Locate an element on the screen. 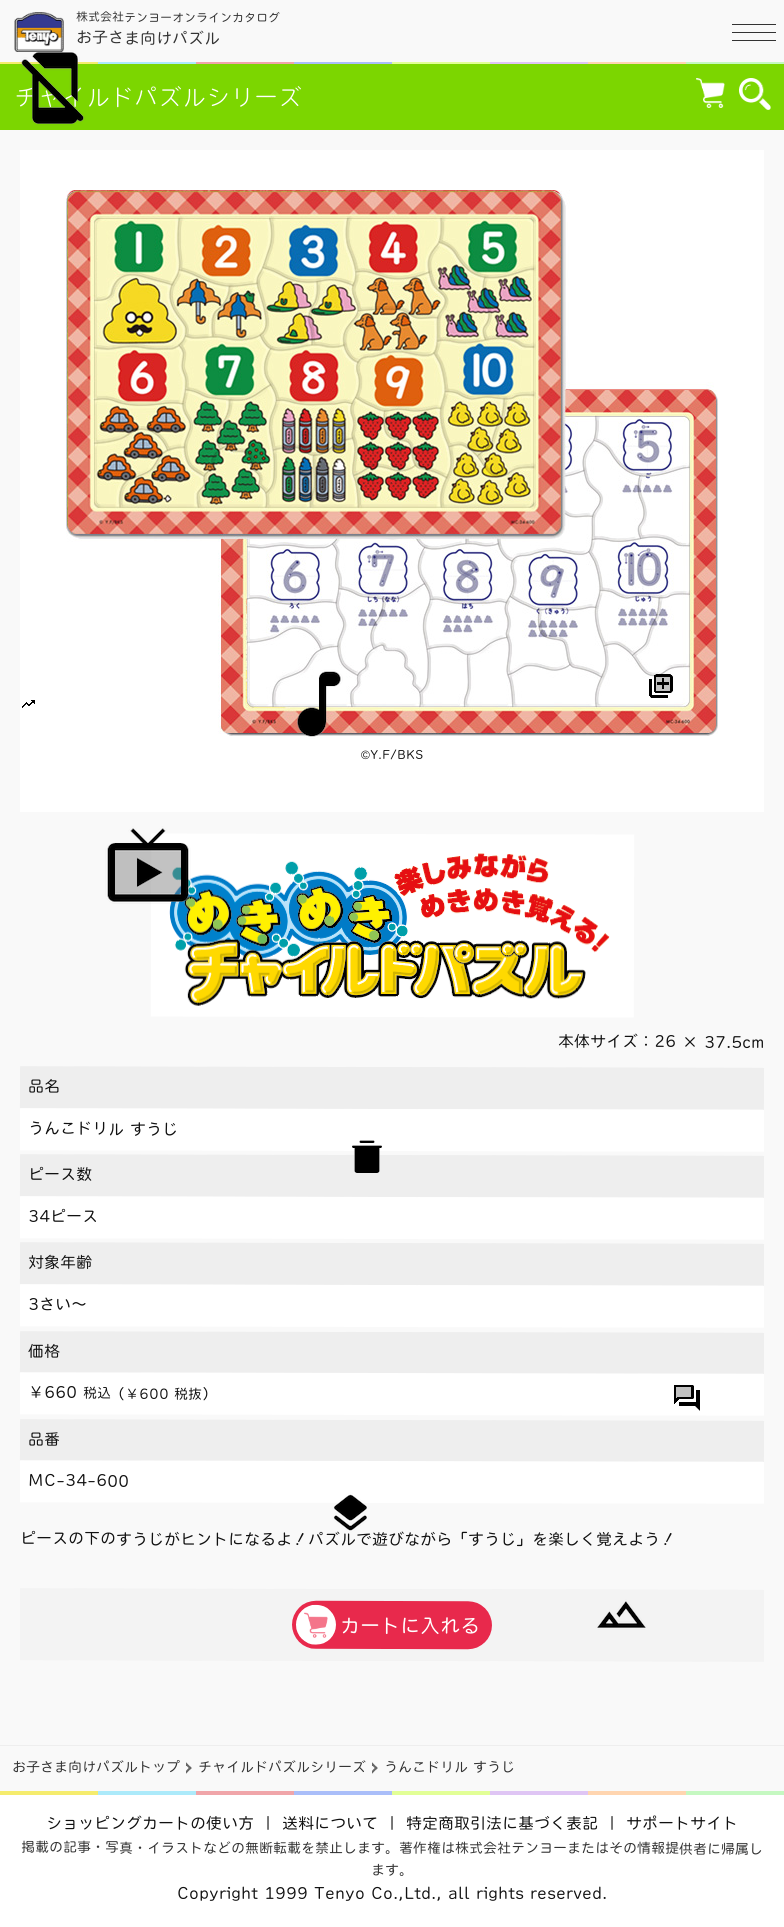  watch live television or streaming content is located at coordinates (148, 865).